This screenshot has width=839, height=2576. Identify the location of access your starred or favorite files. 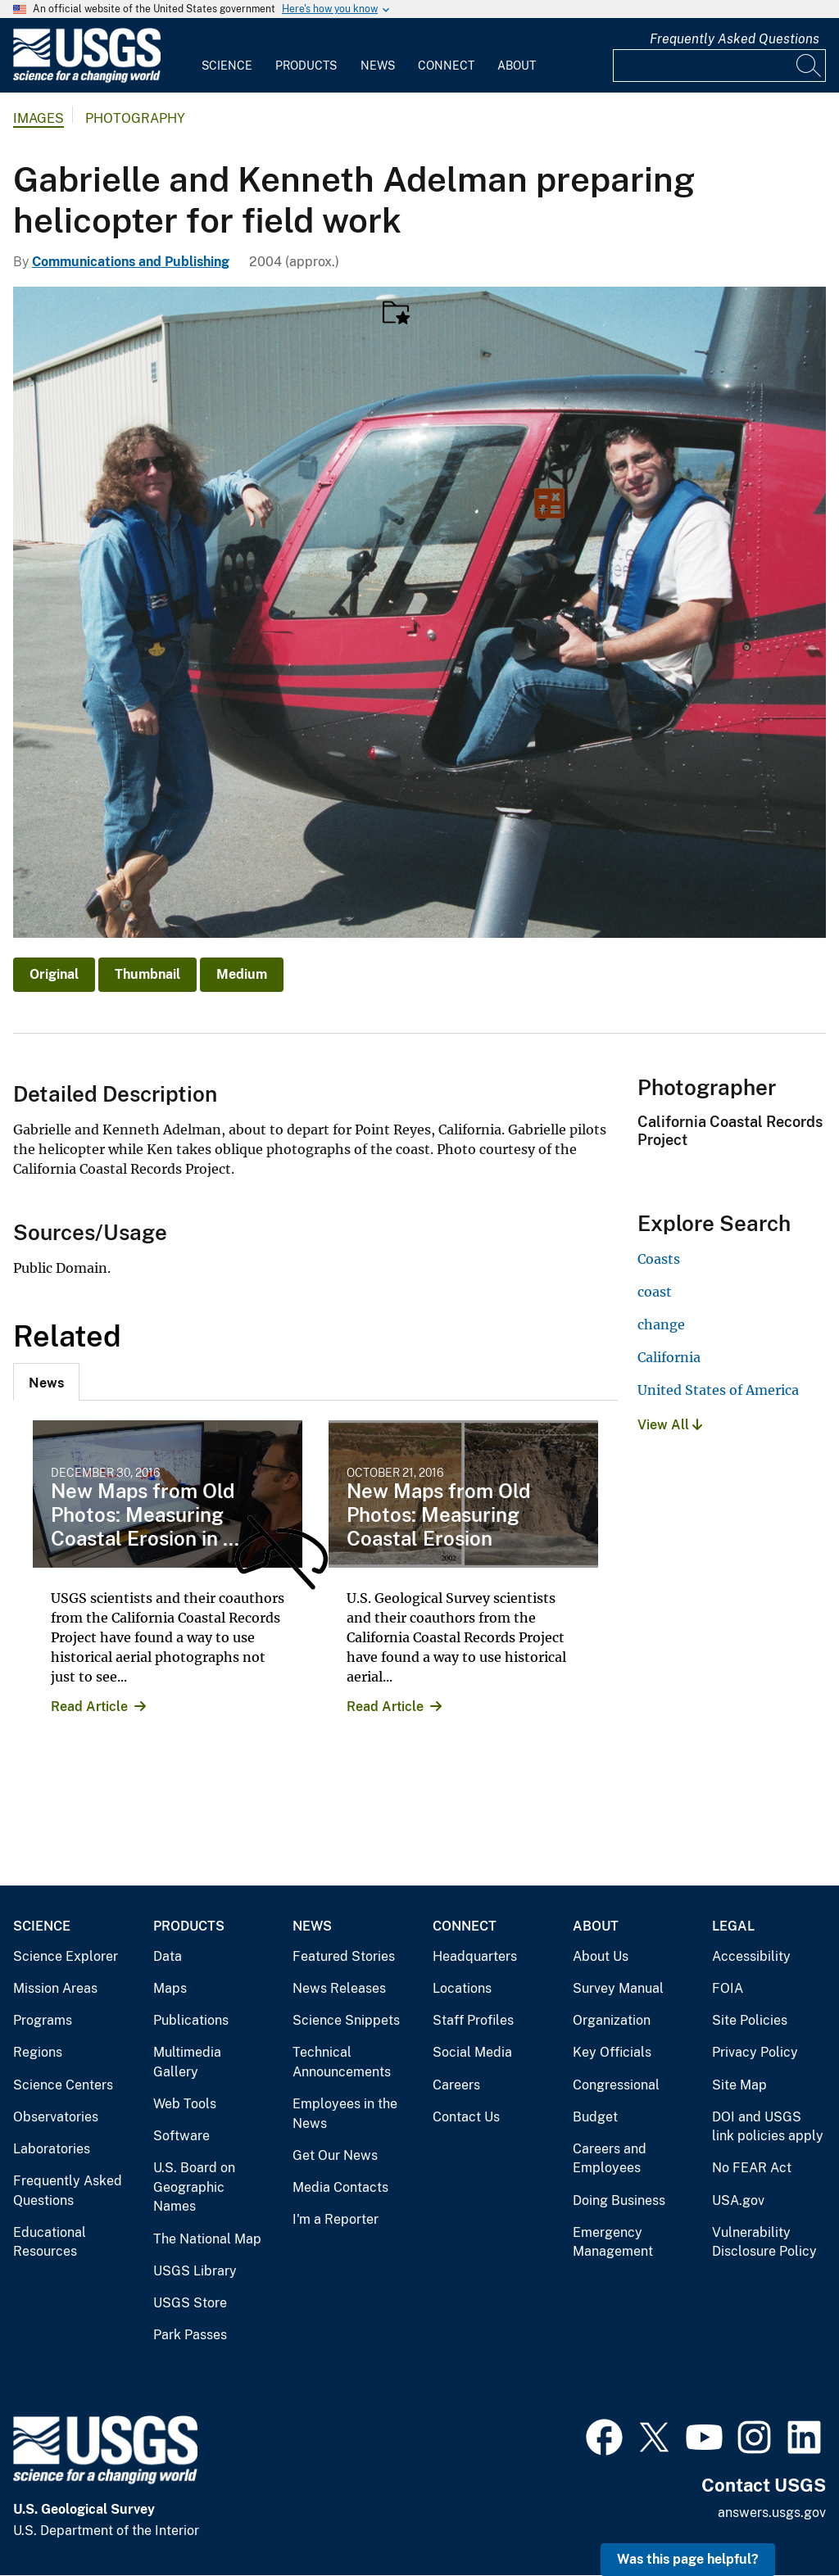
(396, 312).